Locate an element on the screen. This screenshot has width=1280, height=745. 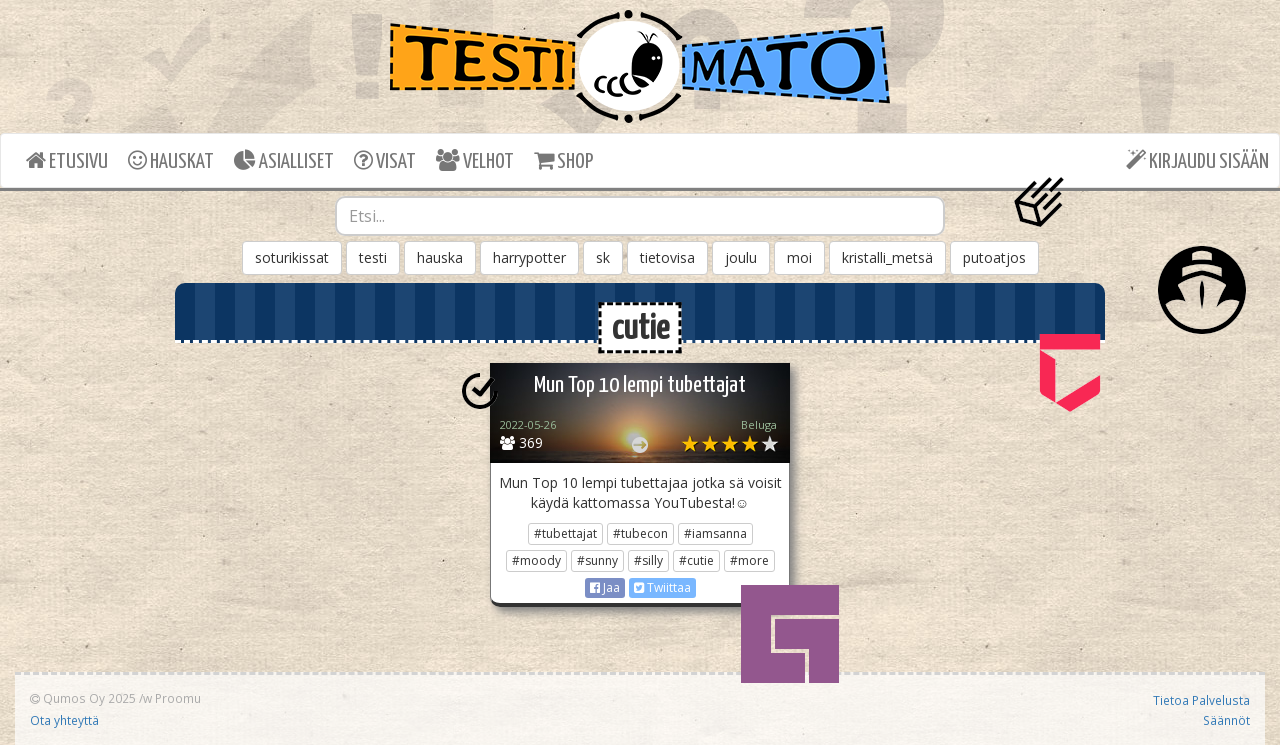
open Google Chronicle security platform is located at coordinates (1070, 373).